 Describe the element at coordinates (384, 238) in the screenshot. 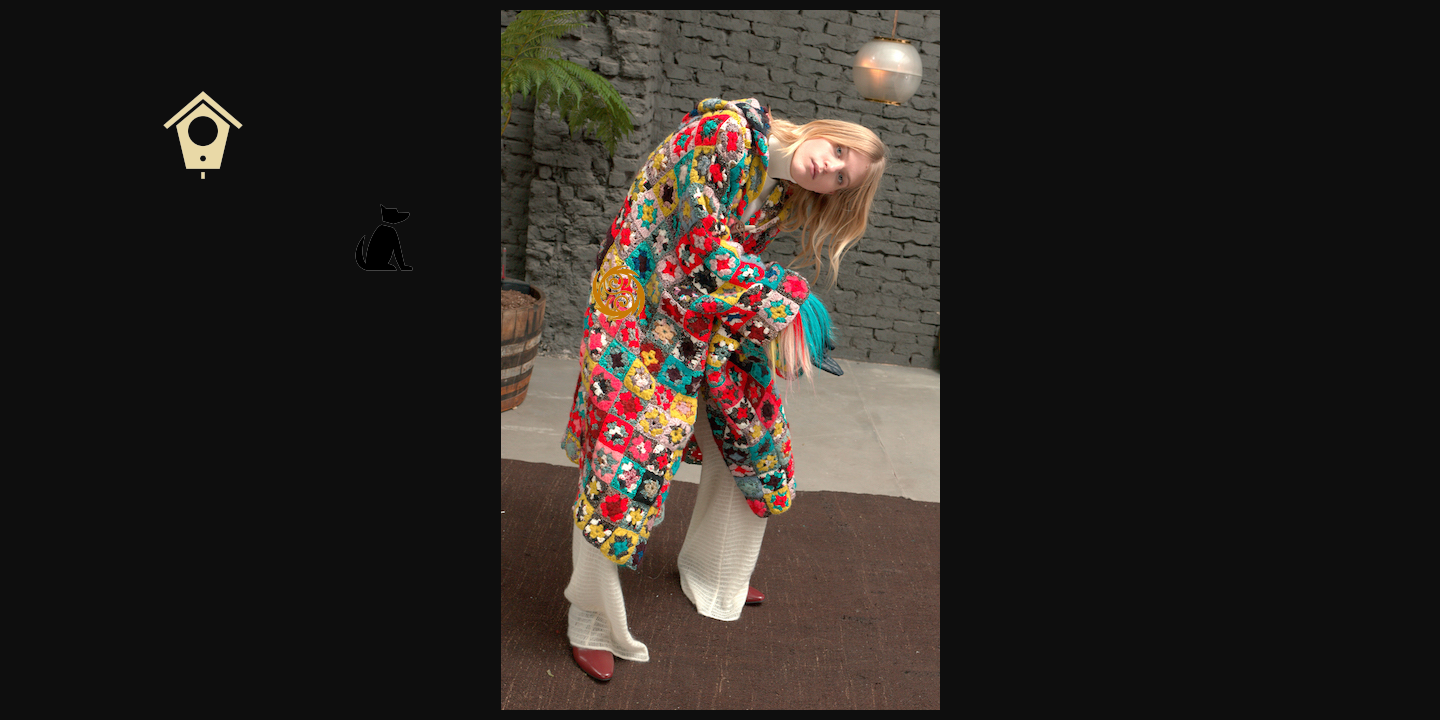

I see `access pet or animal-related features` at that location.